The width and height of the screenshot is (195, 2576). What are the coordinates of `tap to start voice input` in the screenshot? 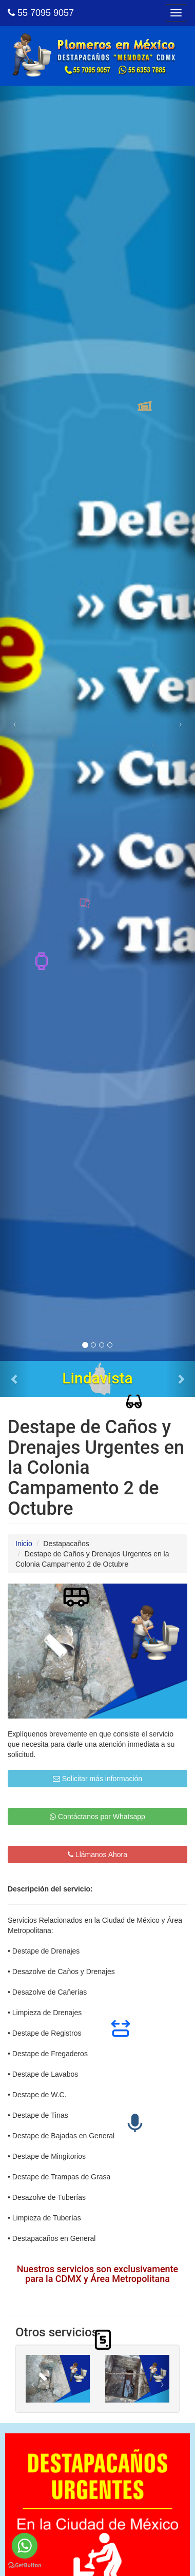 It's located at (135, 2123).